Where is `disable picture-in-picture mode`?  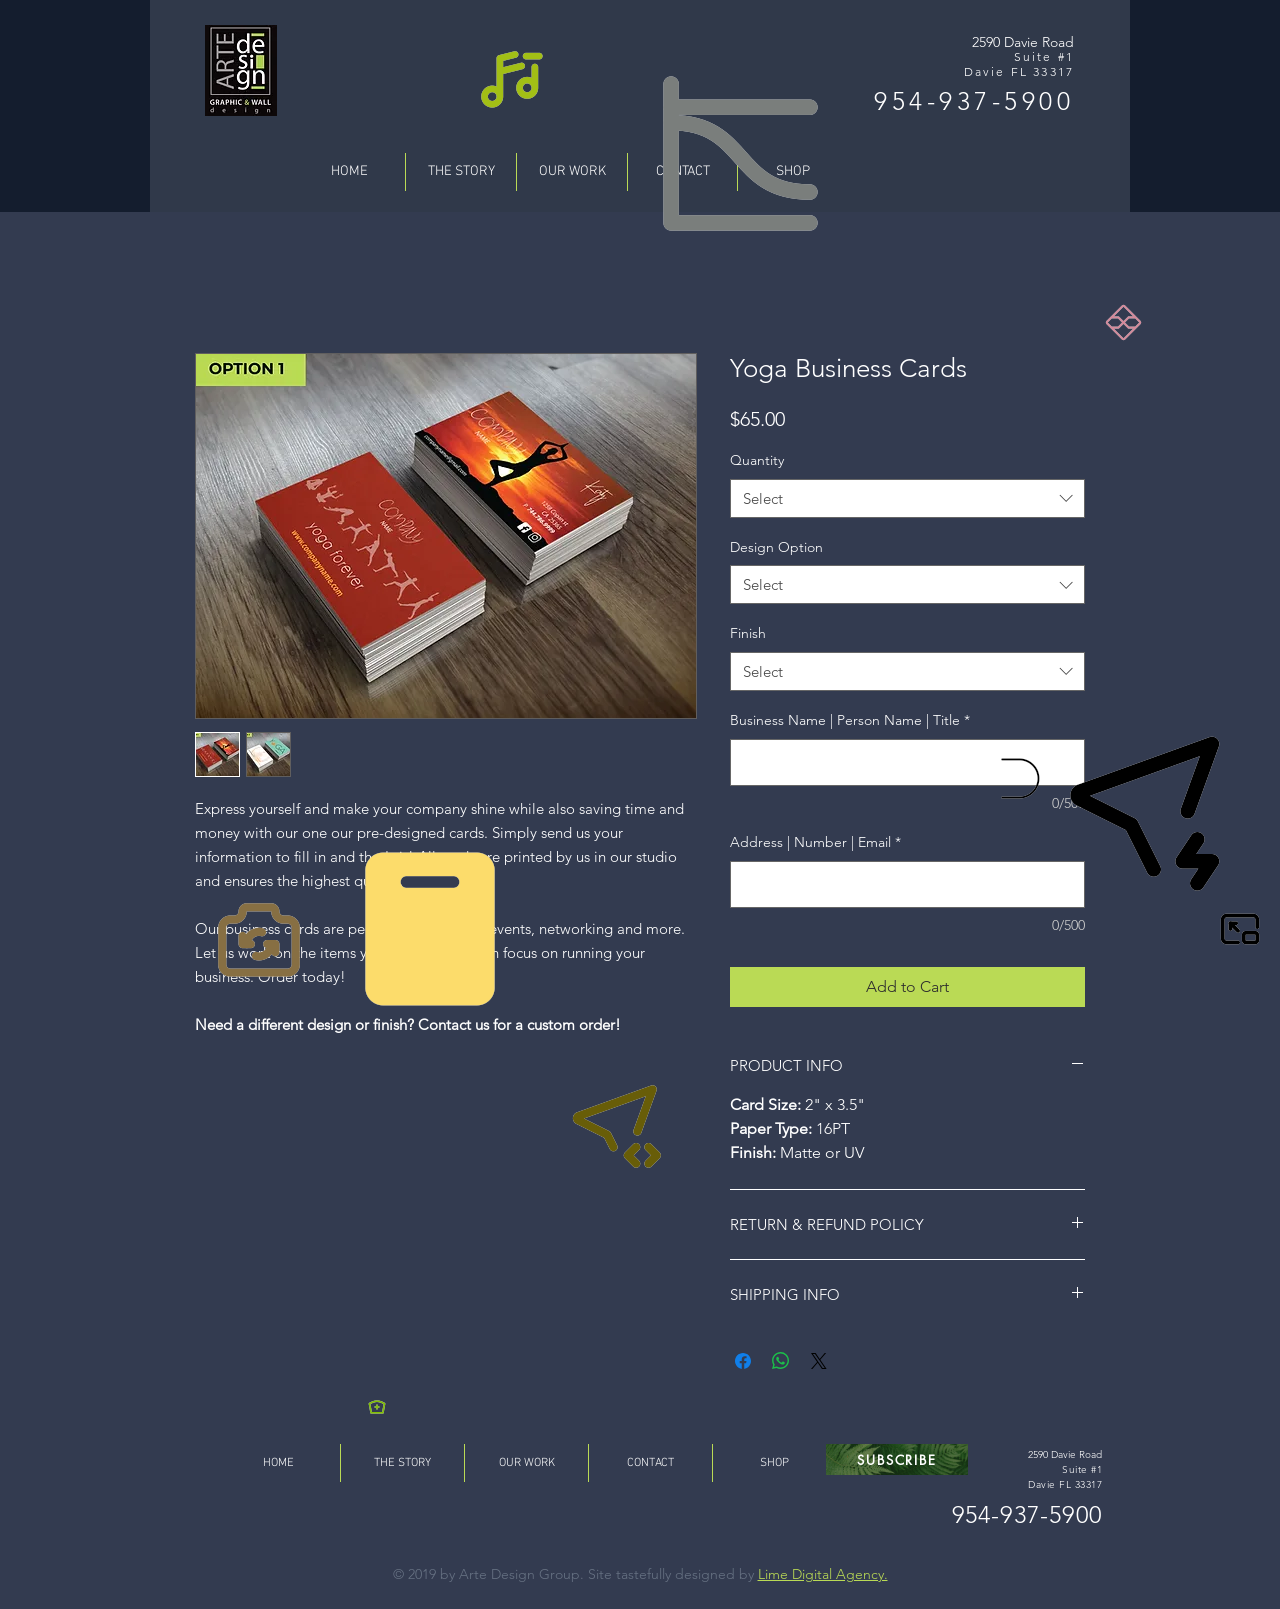
disable picture-in-picture mode is located at coordinates (1240, 929).